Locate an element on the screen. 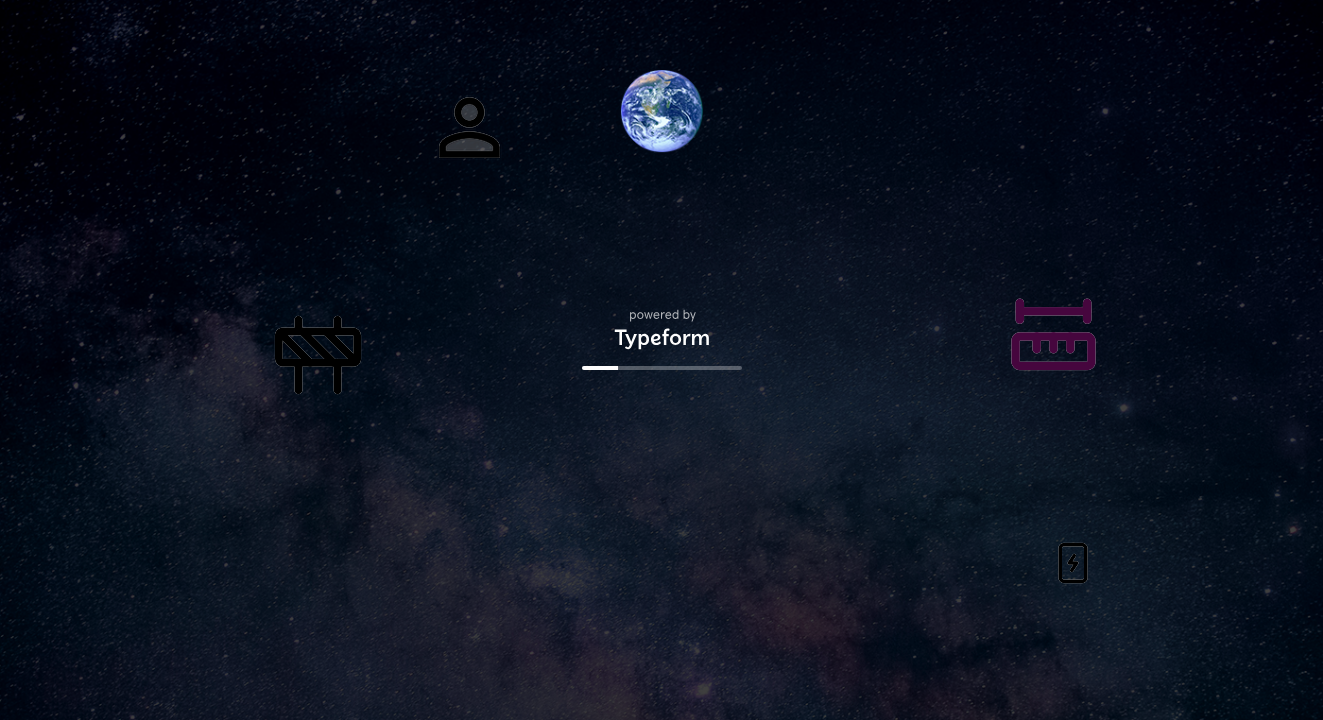  measure dimensions or distance is located at coordinates (1053, 336).